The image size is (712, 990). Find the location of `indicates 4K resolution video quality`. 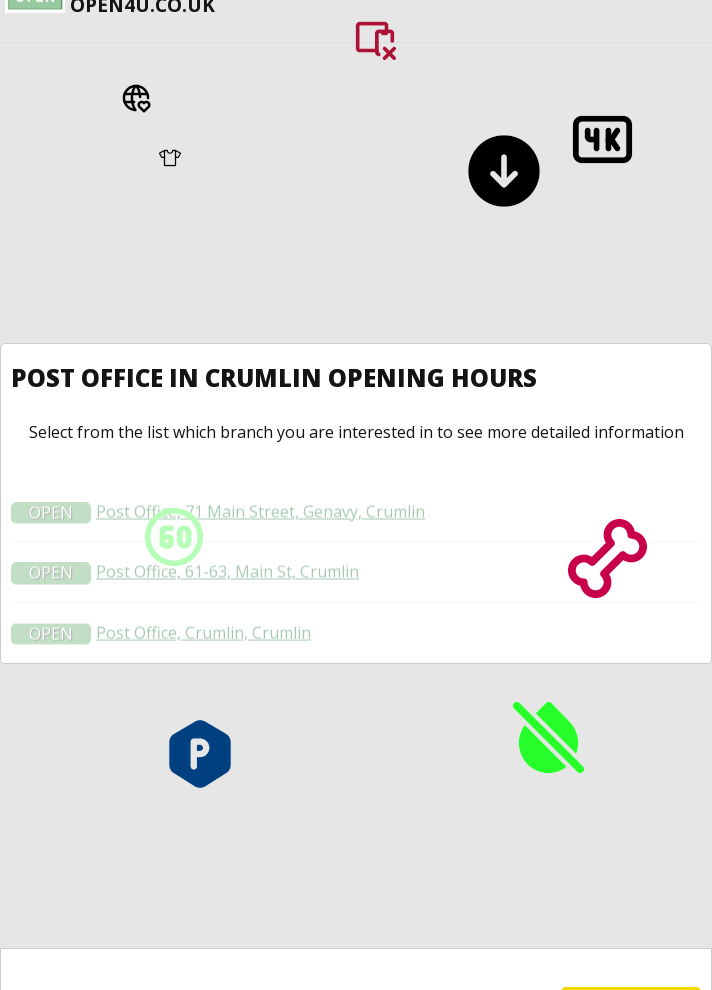

indicates 4K resolution video quality is located at coordinates (602, 139).